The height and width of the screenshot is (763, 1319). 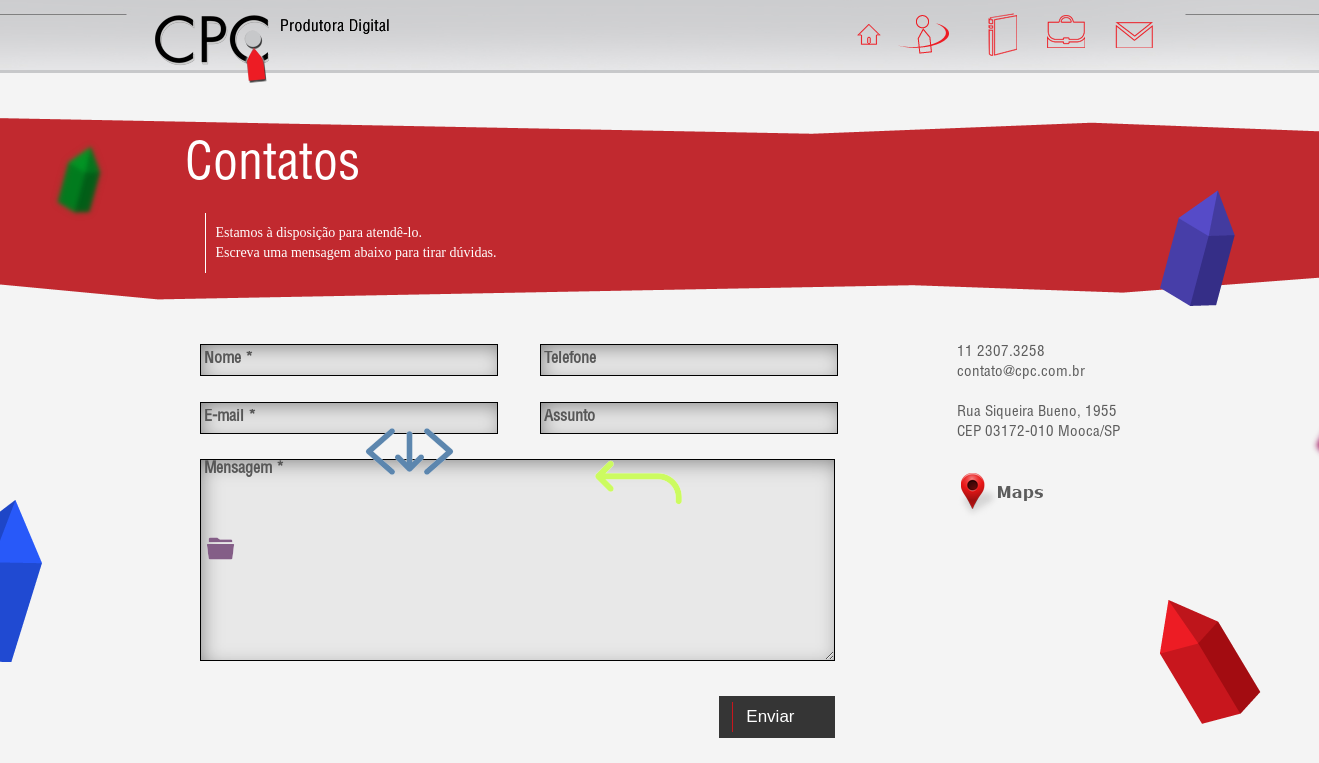 I want to click on open folder to view contents, so click(x=220, y=548).